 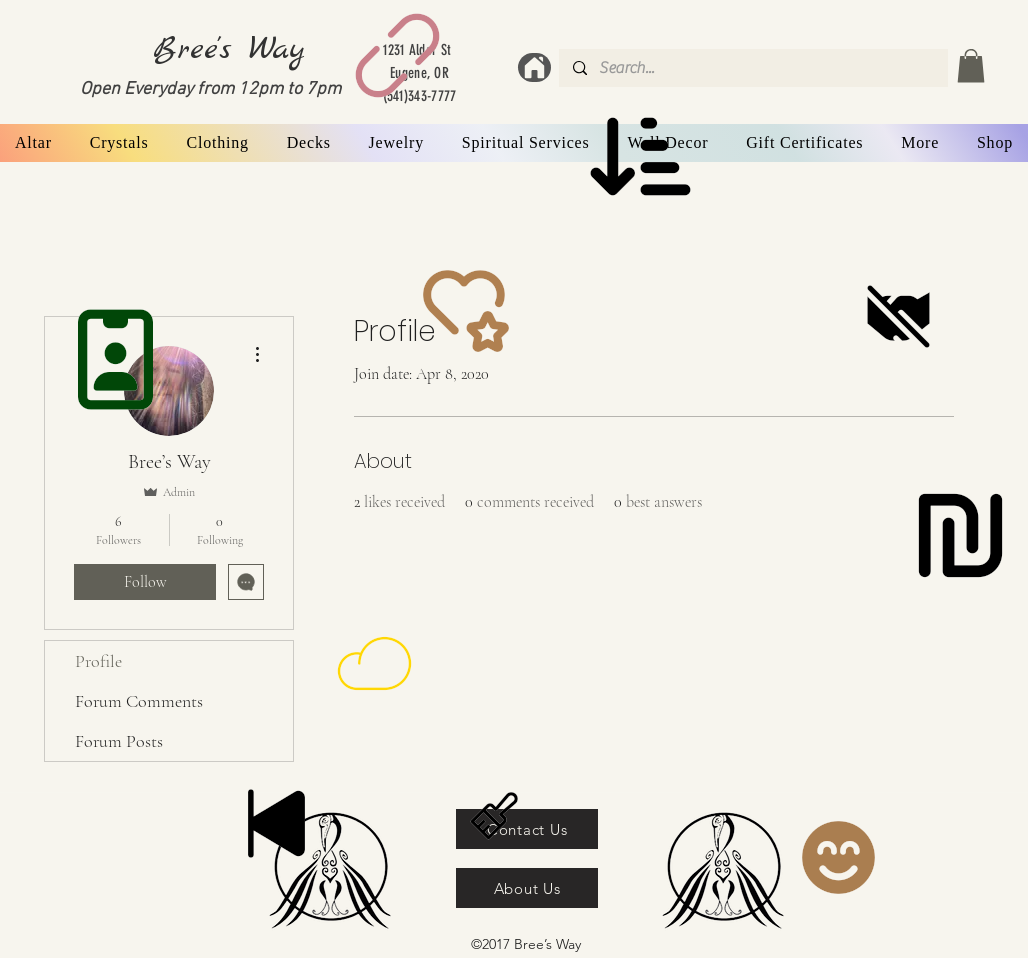 What do you see at coordinates (495, 815) in the screenshot?
I see `access painting or drawing tools` at bounding box center [495, 815].